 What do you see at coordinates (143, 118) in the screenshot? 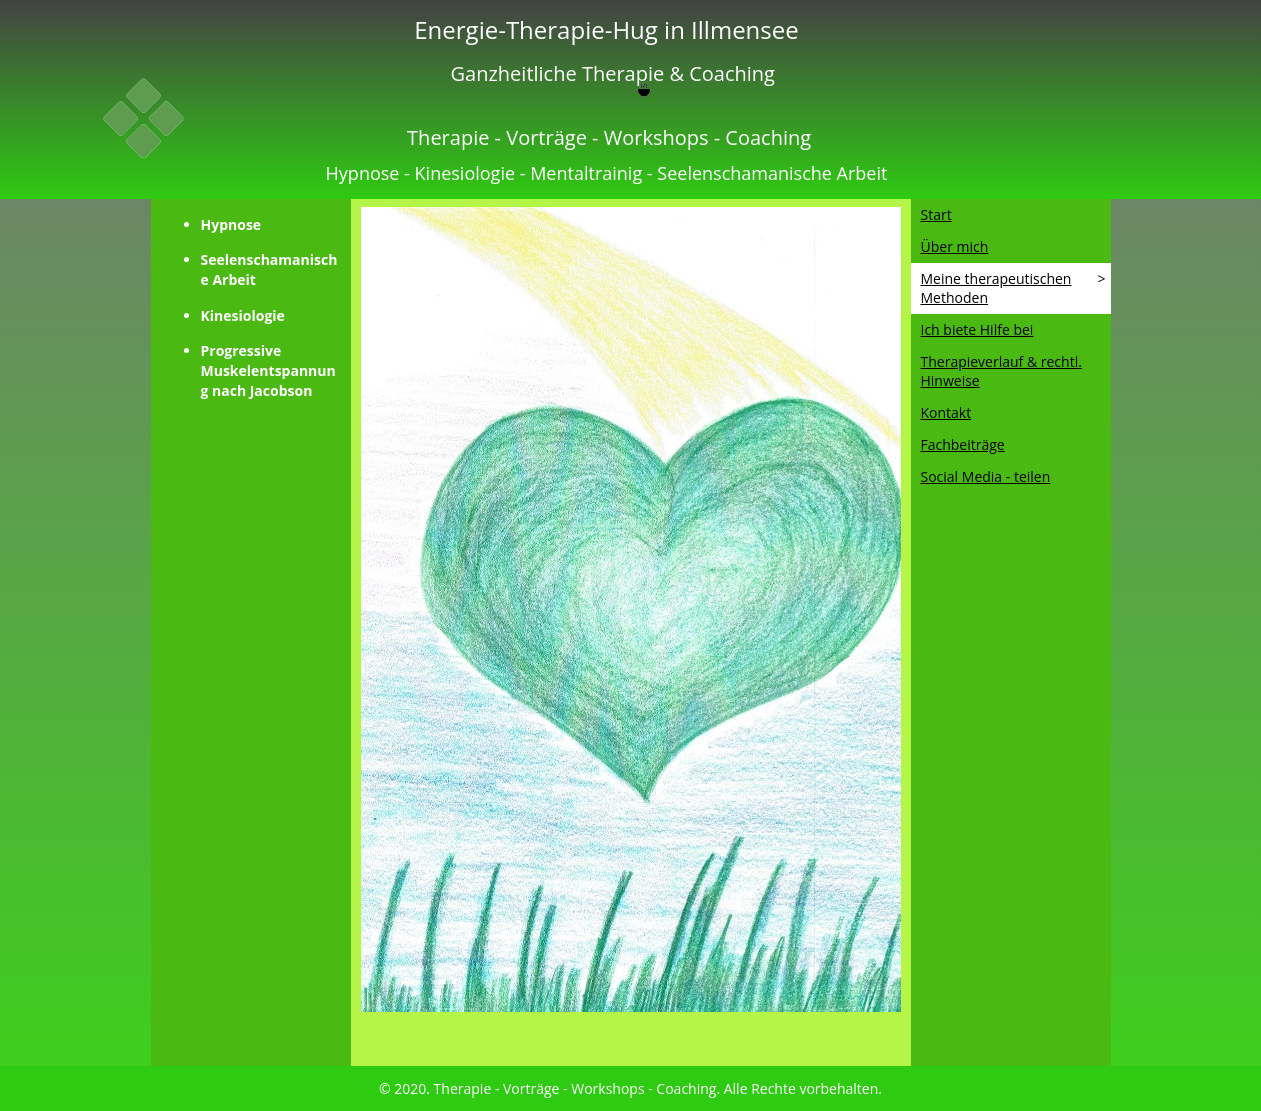
I see `access app dashboard or home screen` at bounding box center [143, 118].